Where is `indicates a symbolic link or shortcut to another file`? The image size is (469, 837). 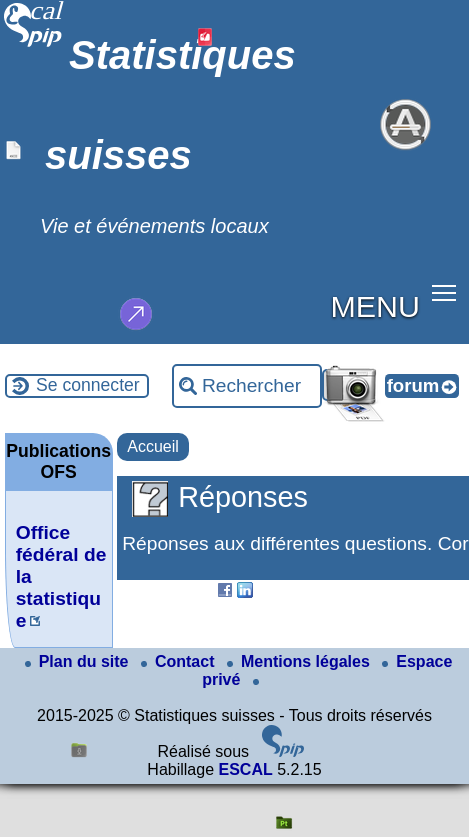 indicates a symbolic link or shortcut to another file is located at coordinates (136, 314).